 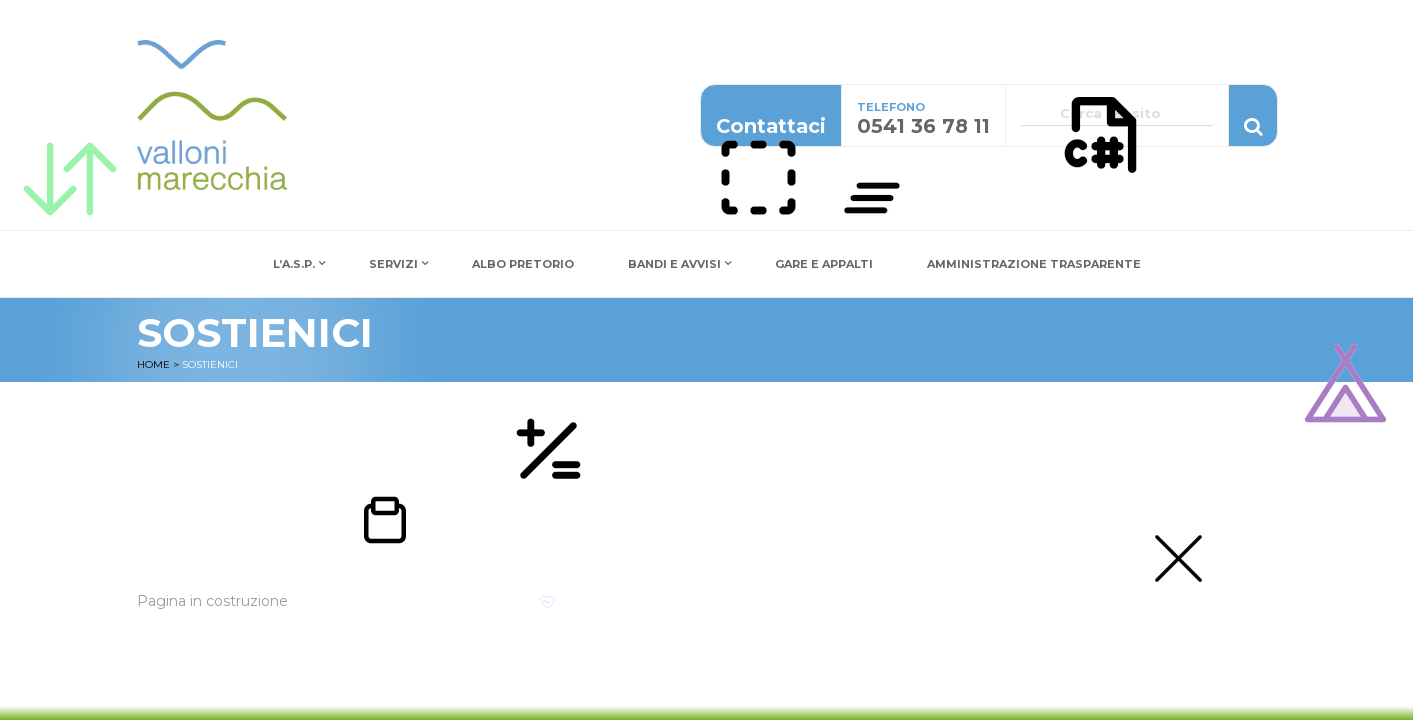 What do you see at coordinates (385, 520) in the screenshot?
I see `copy to clipboard` at bounding box center [385, 520].